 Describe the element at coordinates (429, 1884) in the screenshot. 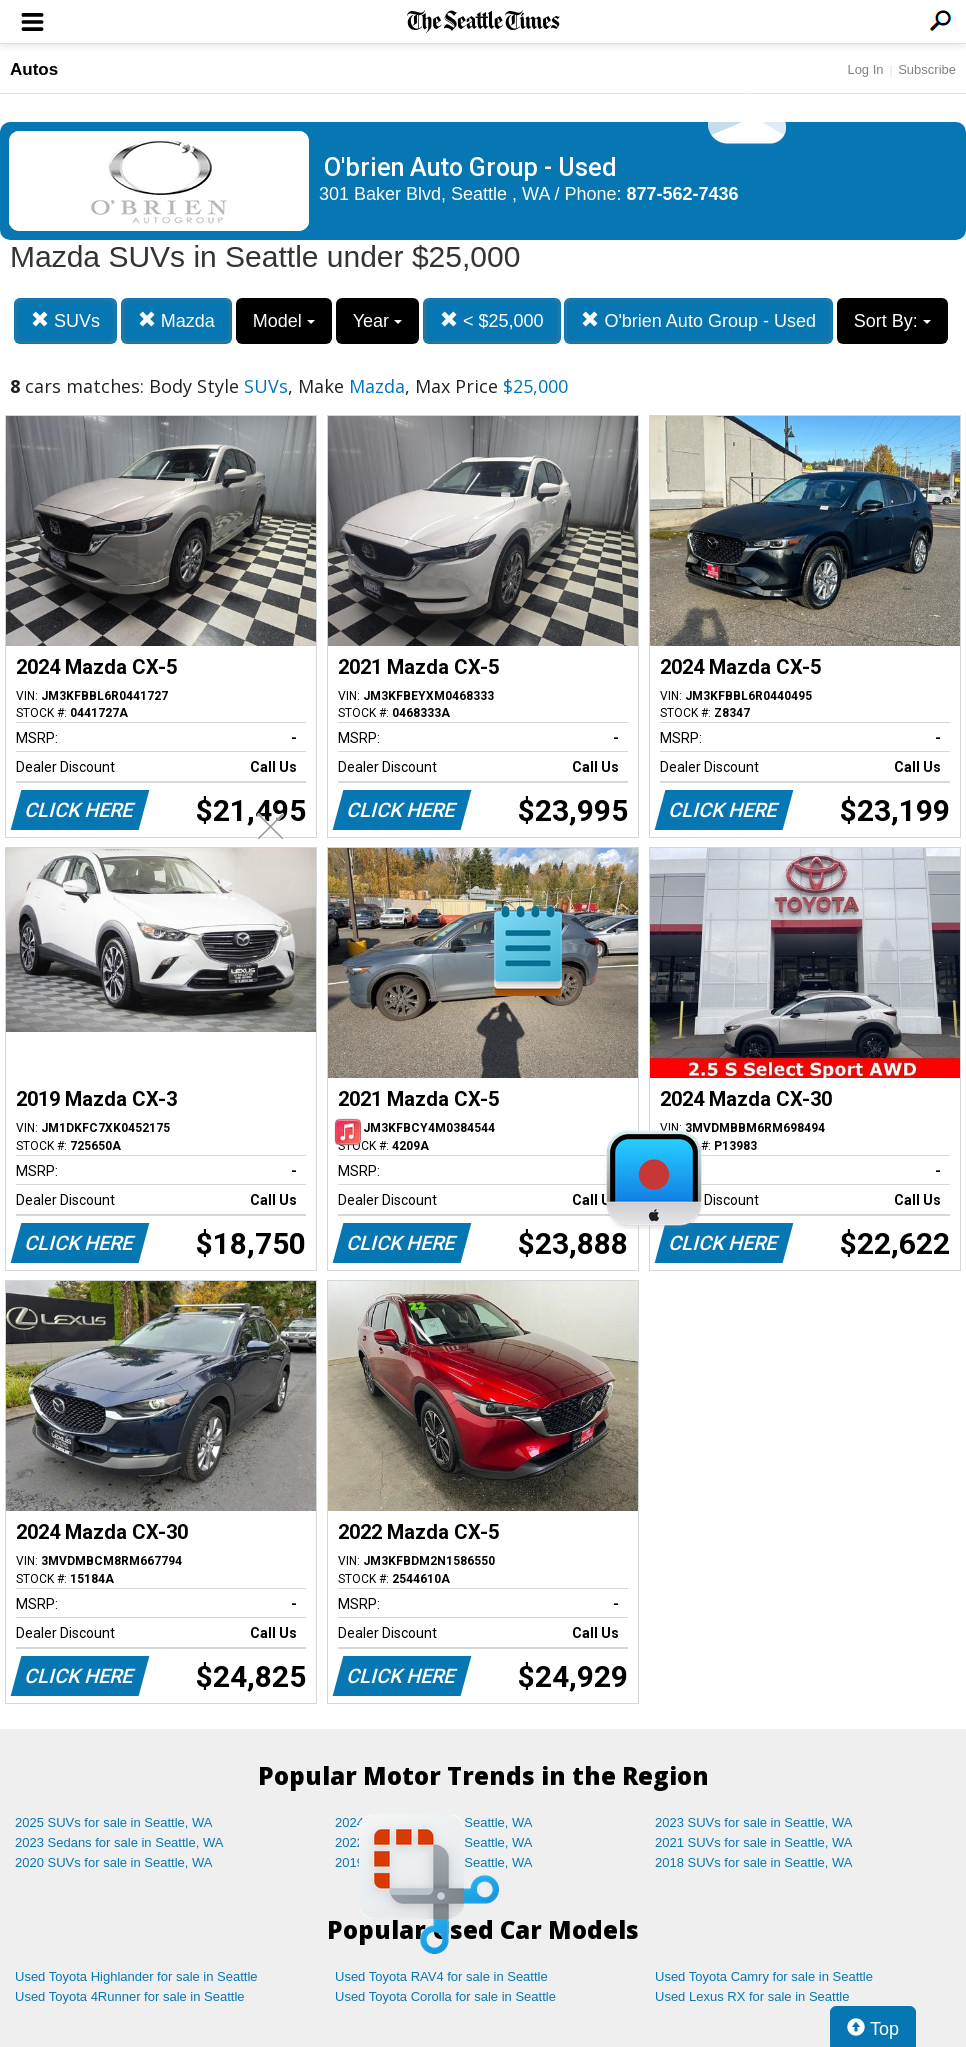

I see `open snipping tool to capture a screenshot` at that location.